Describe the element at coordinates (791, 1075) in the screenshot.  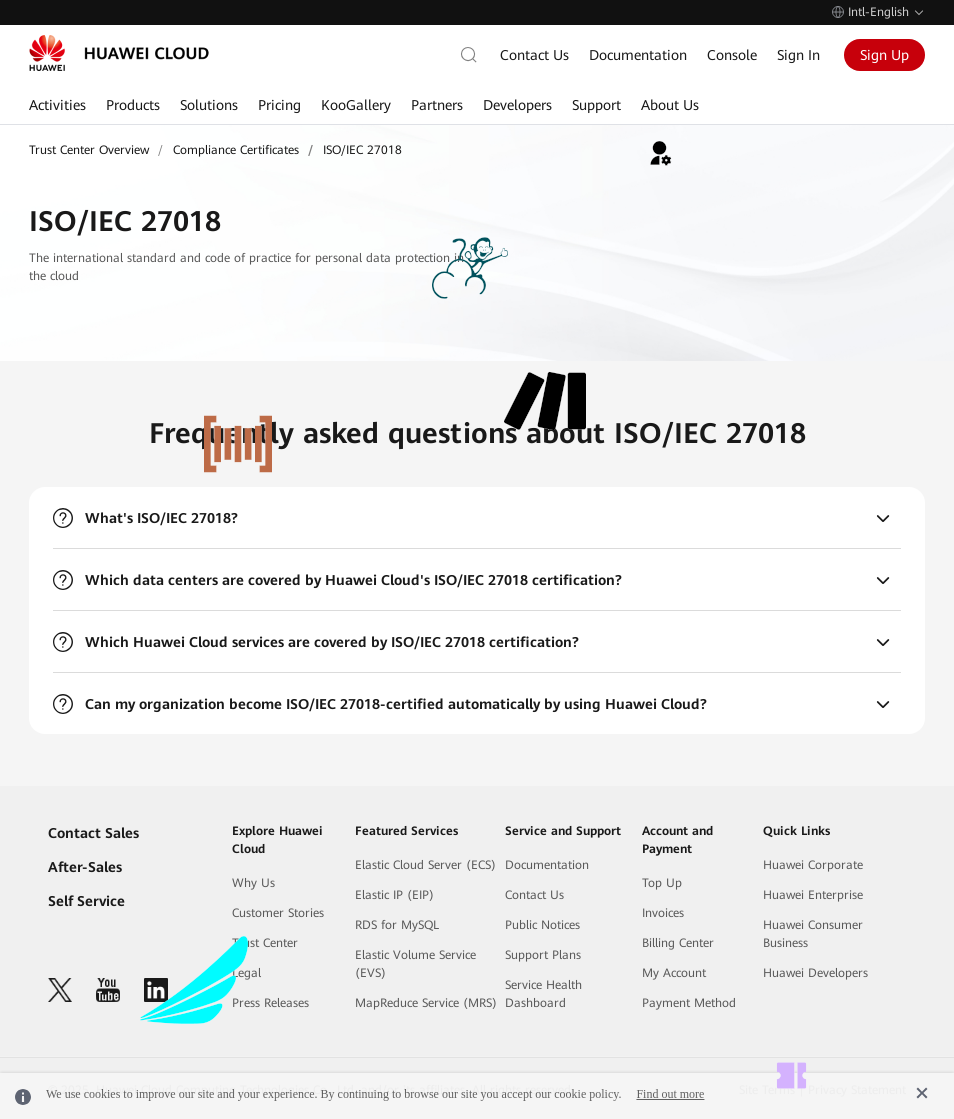
I see `view available coupons or discounts` at that location.